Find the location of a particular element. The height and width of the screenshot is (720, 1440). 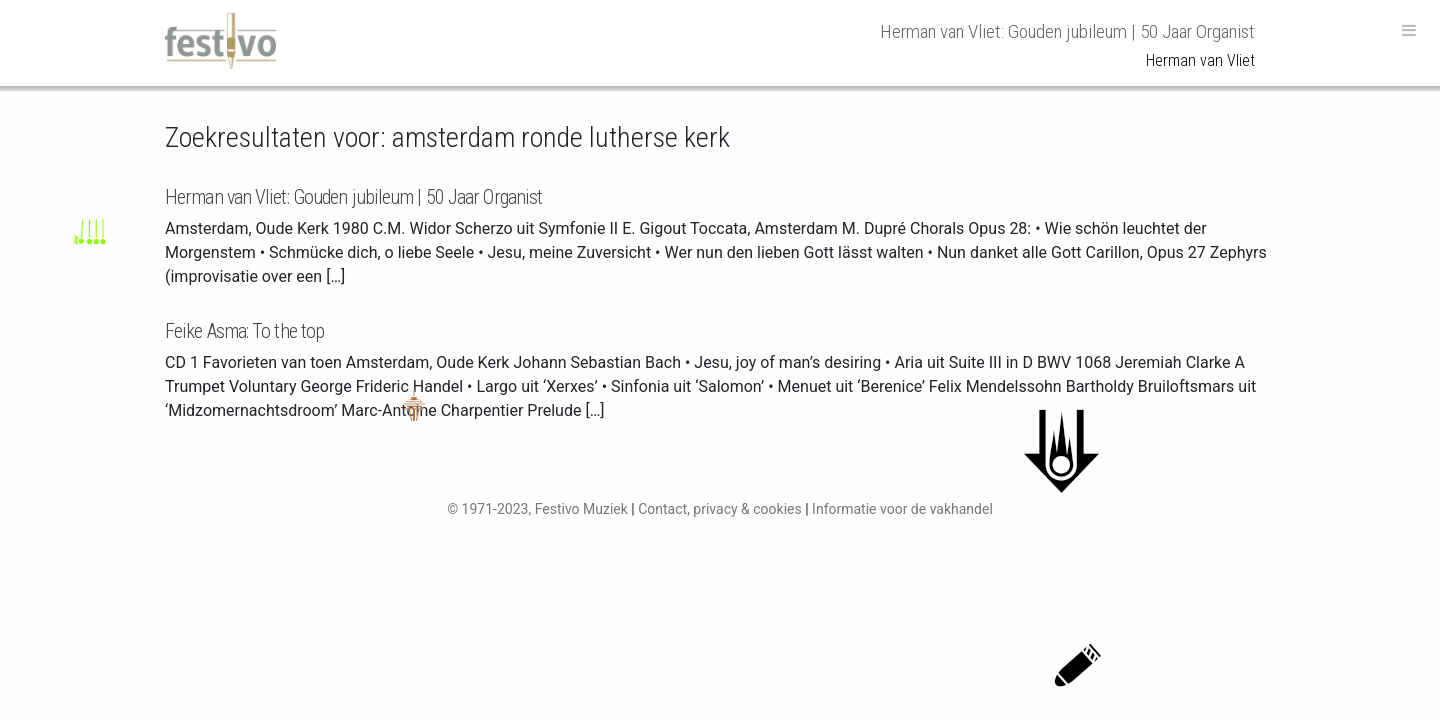

access physics simulation or momentum-based game mechanics is located at coordinates (89, 236).